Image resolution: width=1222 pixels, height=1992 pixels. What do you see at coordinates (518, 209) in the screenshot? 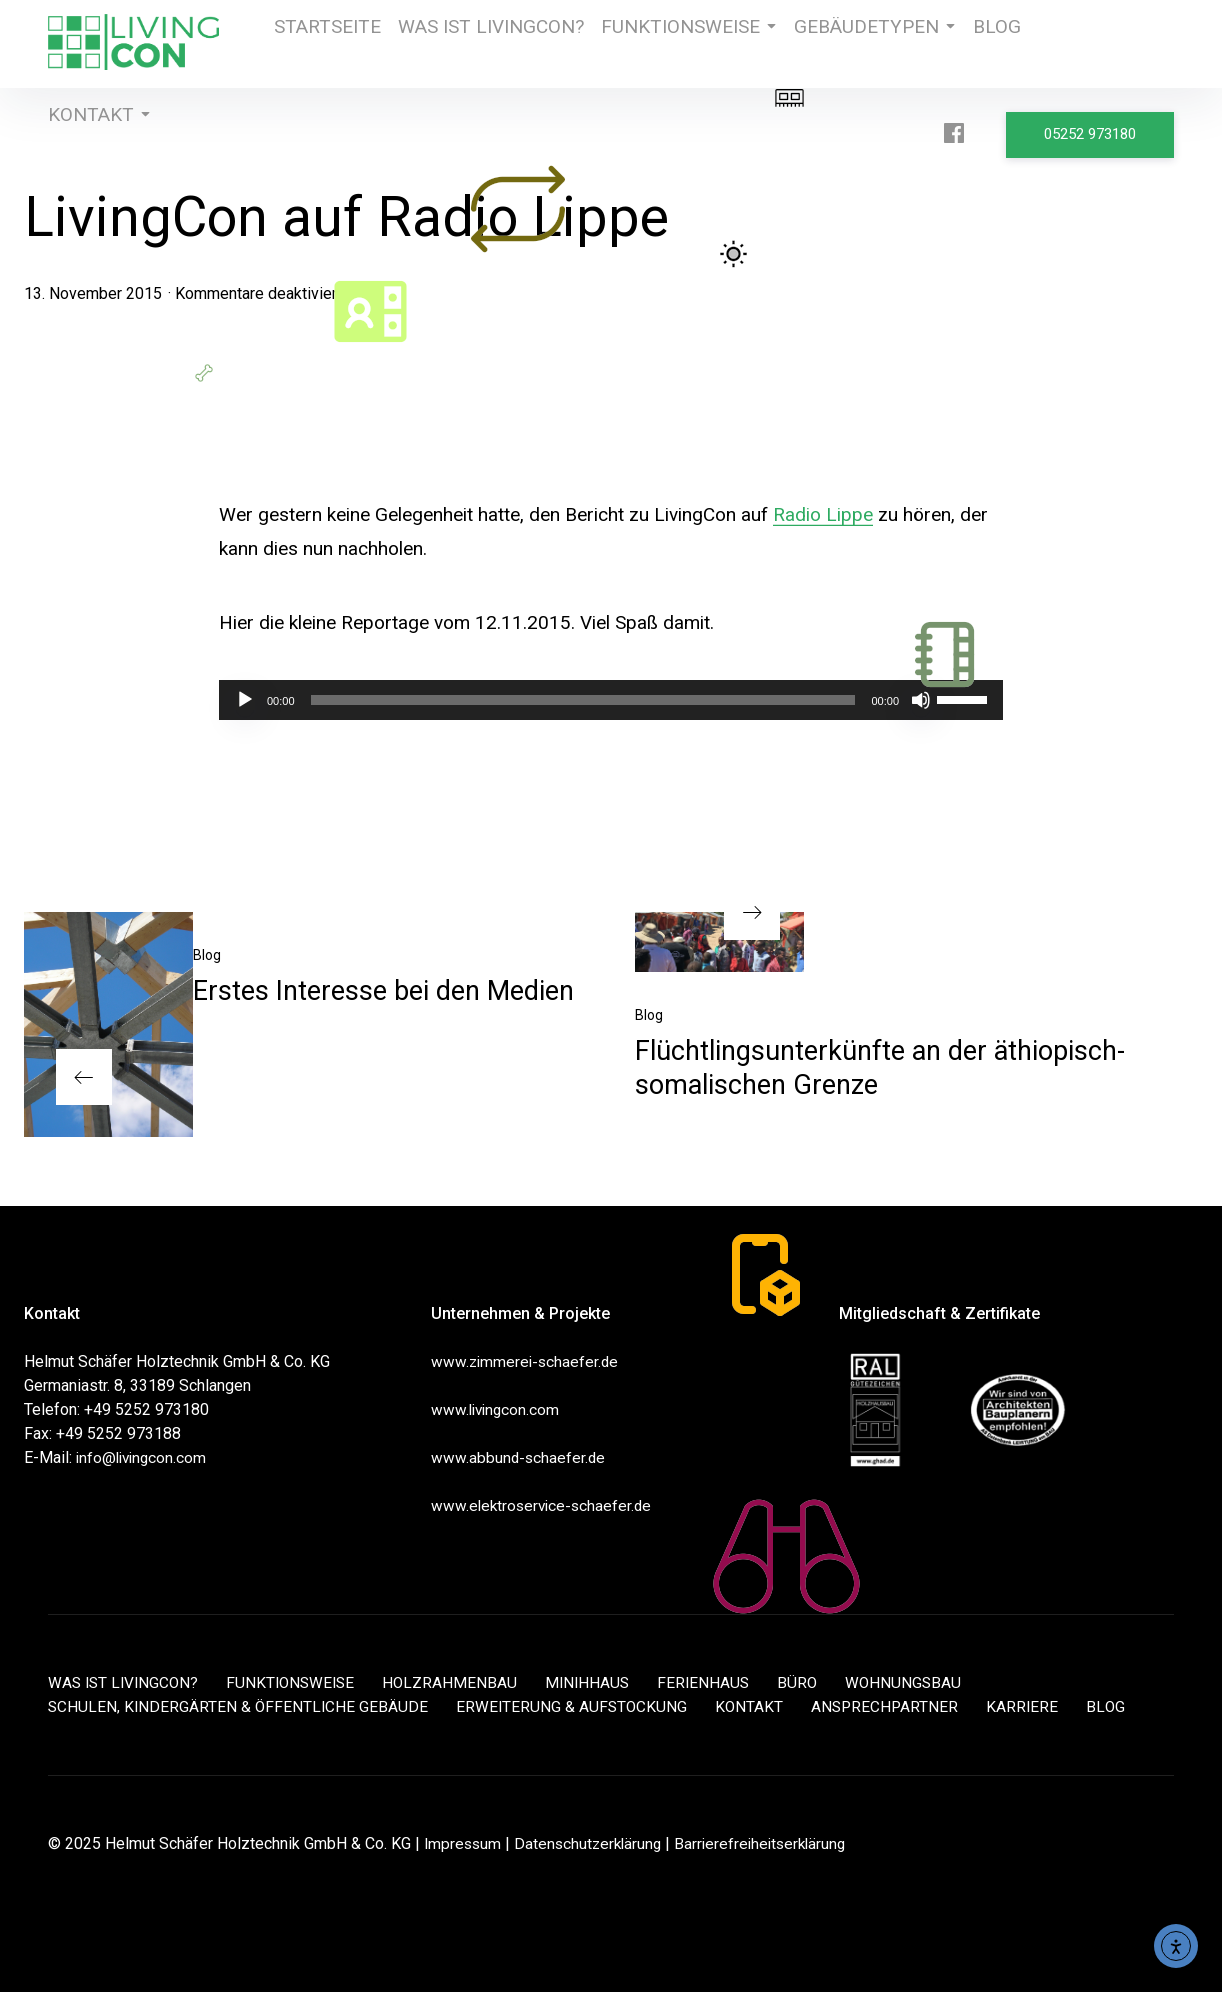
I see `enable repeat mode for media playback` at bounding box center [518, 209].